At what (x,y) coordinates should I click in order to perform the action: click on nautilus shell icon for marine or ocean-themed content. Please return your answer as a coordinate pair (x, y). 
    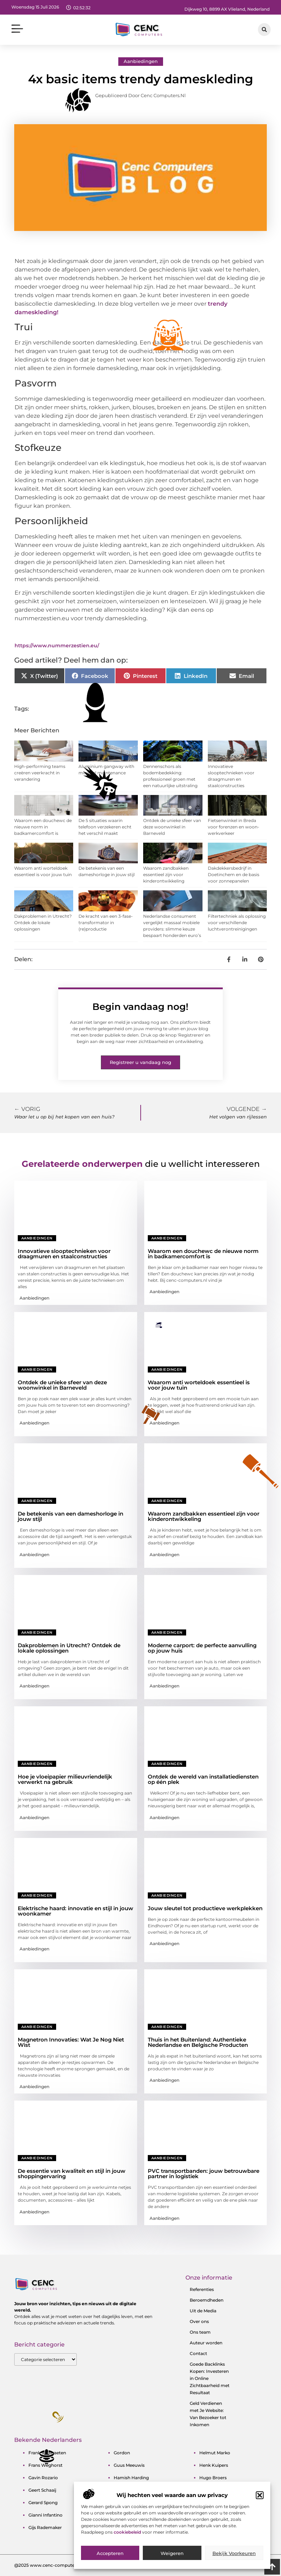
    Looking at the image, I should click on (78, 100).